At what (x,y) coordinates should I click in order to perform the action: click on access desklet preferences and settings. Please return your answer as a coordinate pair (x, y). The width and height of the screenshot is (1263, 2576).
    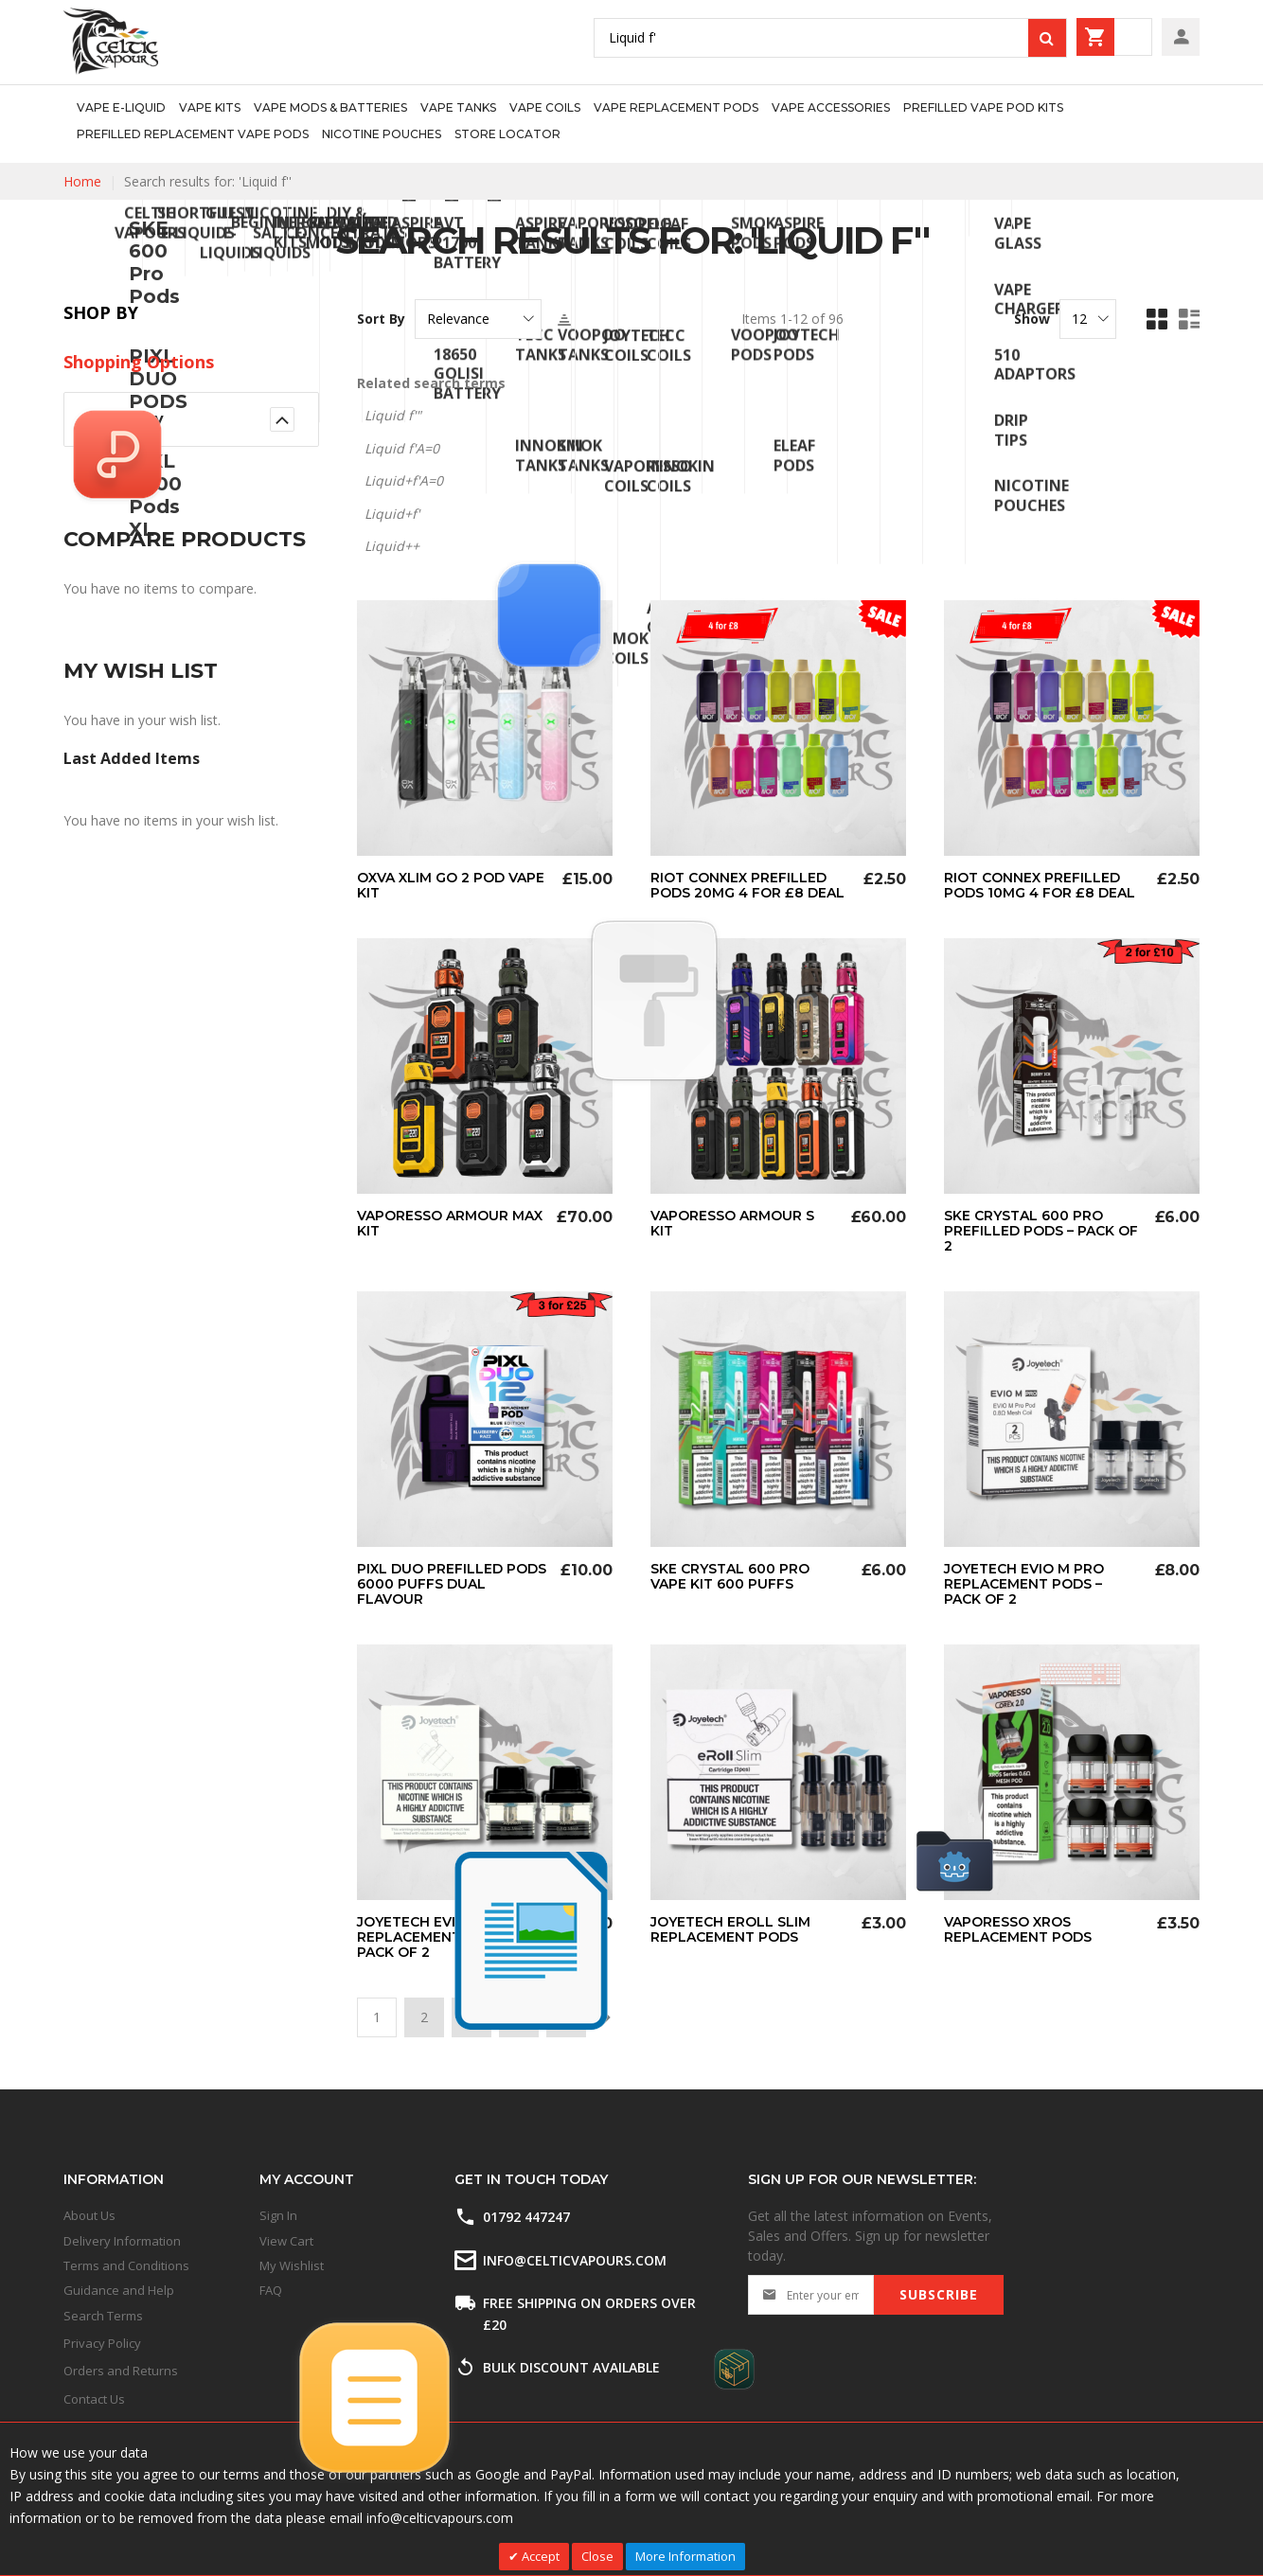
    Looking at the image, I should click on (374, 2400).